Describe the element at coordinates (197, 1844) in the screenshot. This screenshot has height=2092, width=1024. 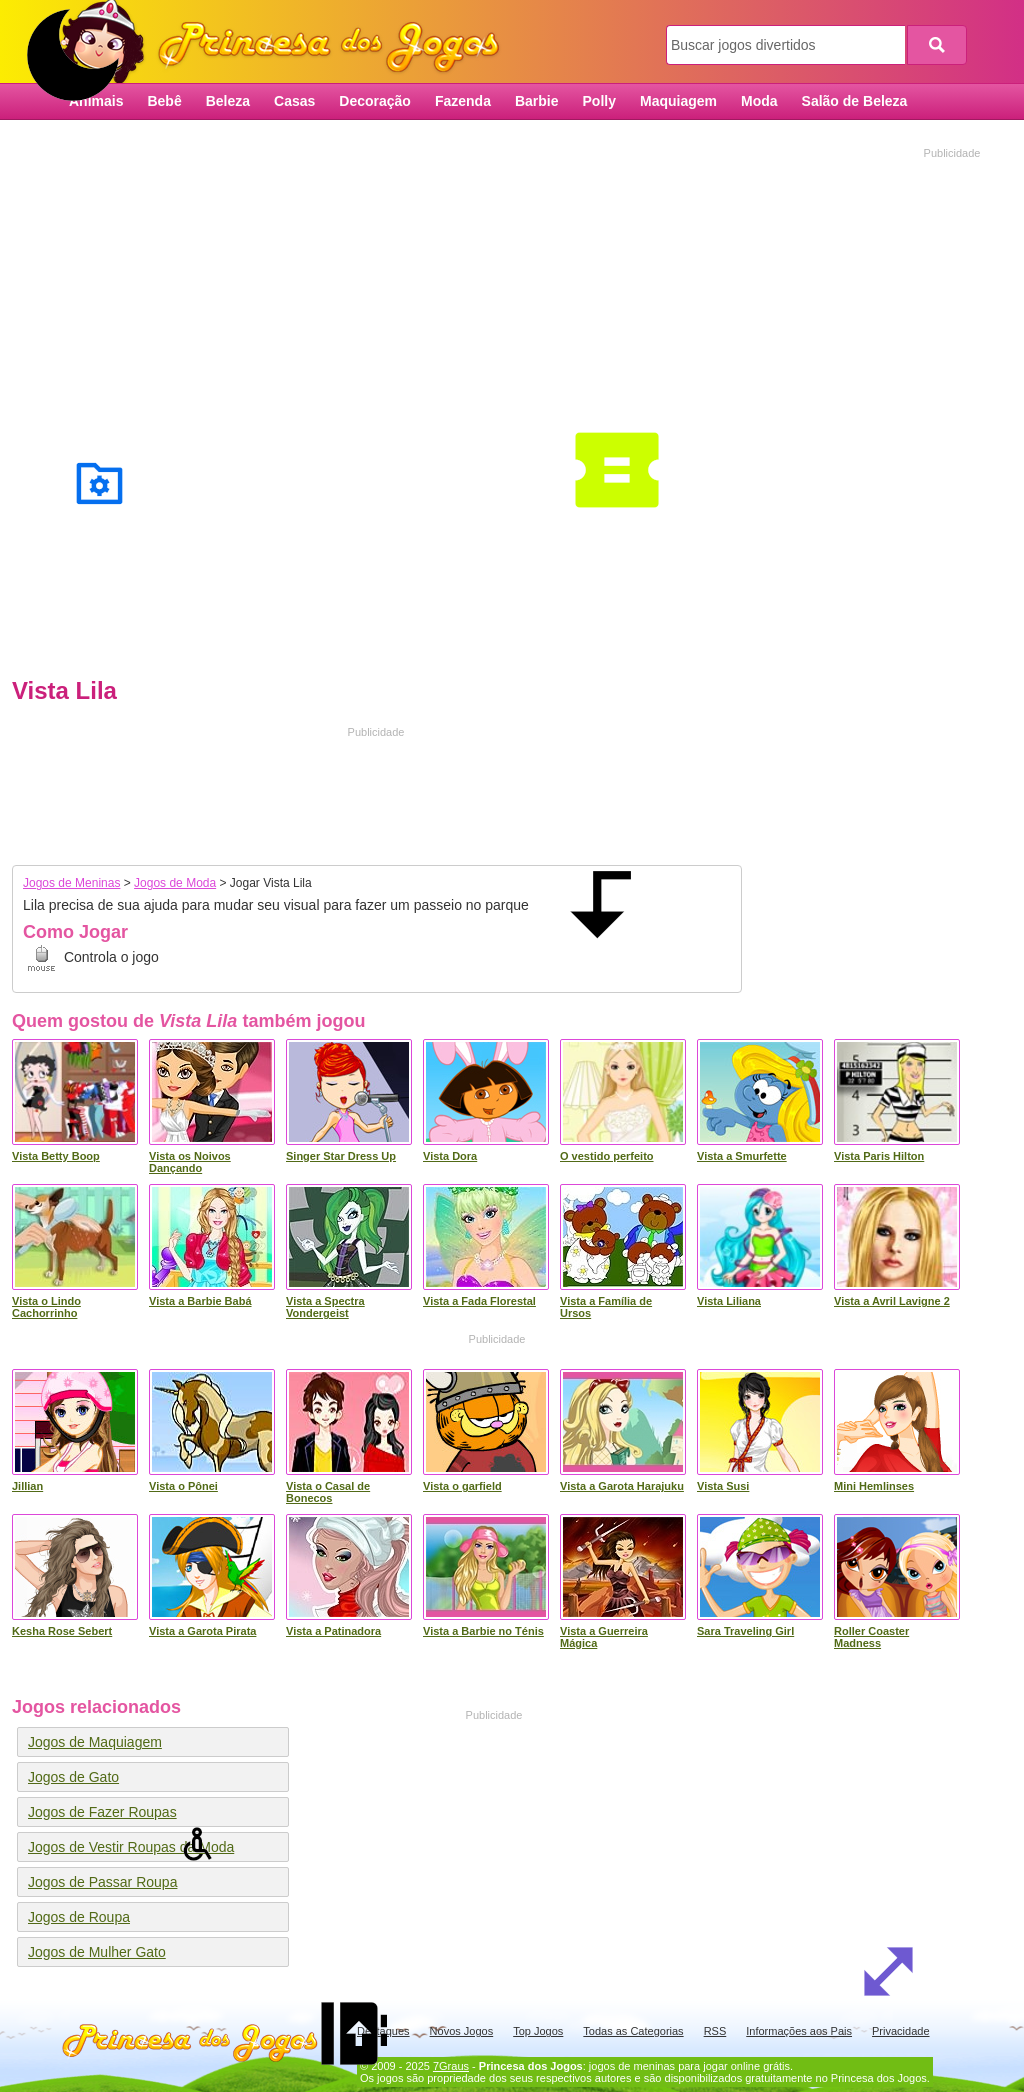
I see `indicates wheelchair accessible facilities` at that location.